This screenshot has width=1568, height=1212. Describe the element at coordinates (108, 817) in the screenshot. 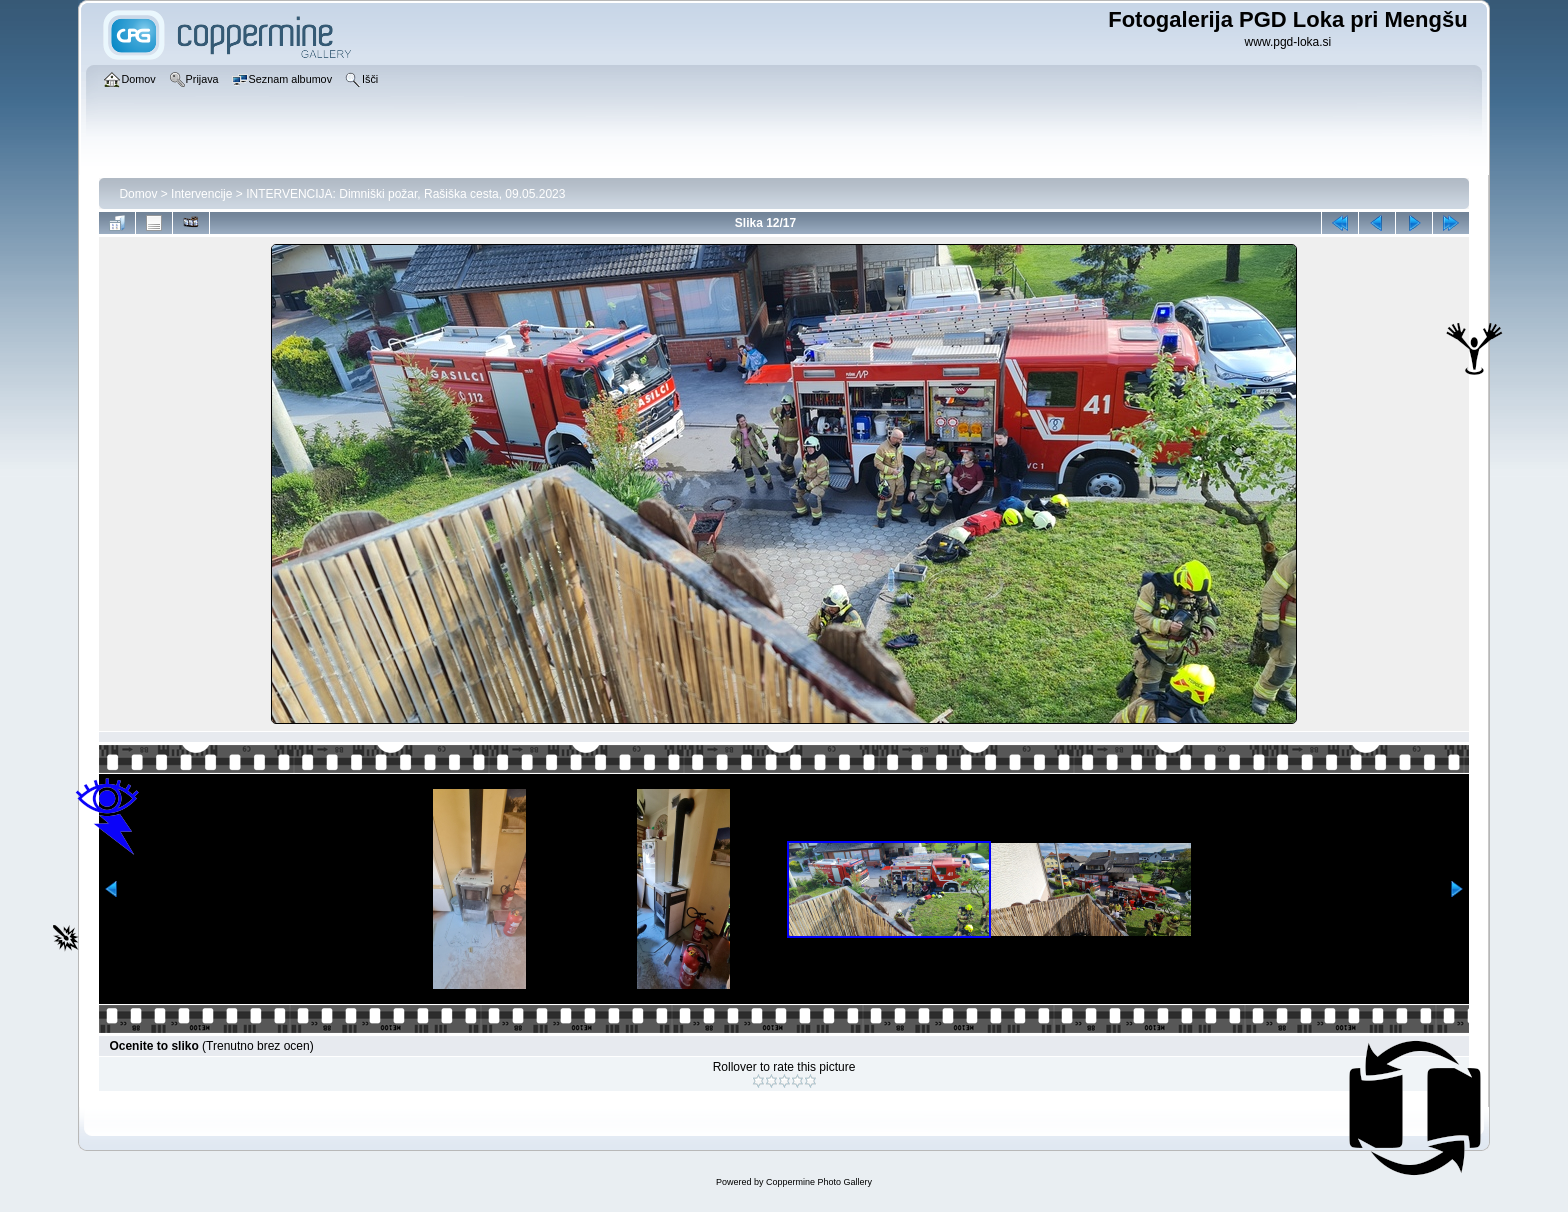

I see `indicates a powerful visual effect or shocking revelation` at that location.